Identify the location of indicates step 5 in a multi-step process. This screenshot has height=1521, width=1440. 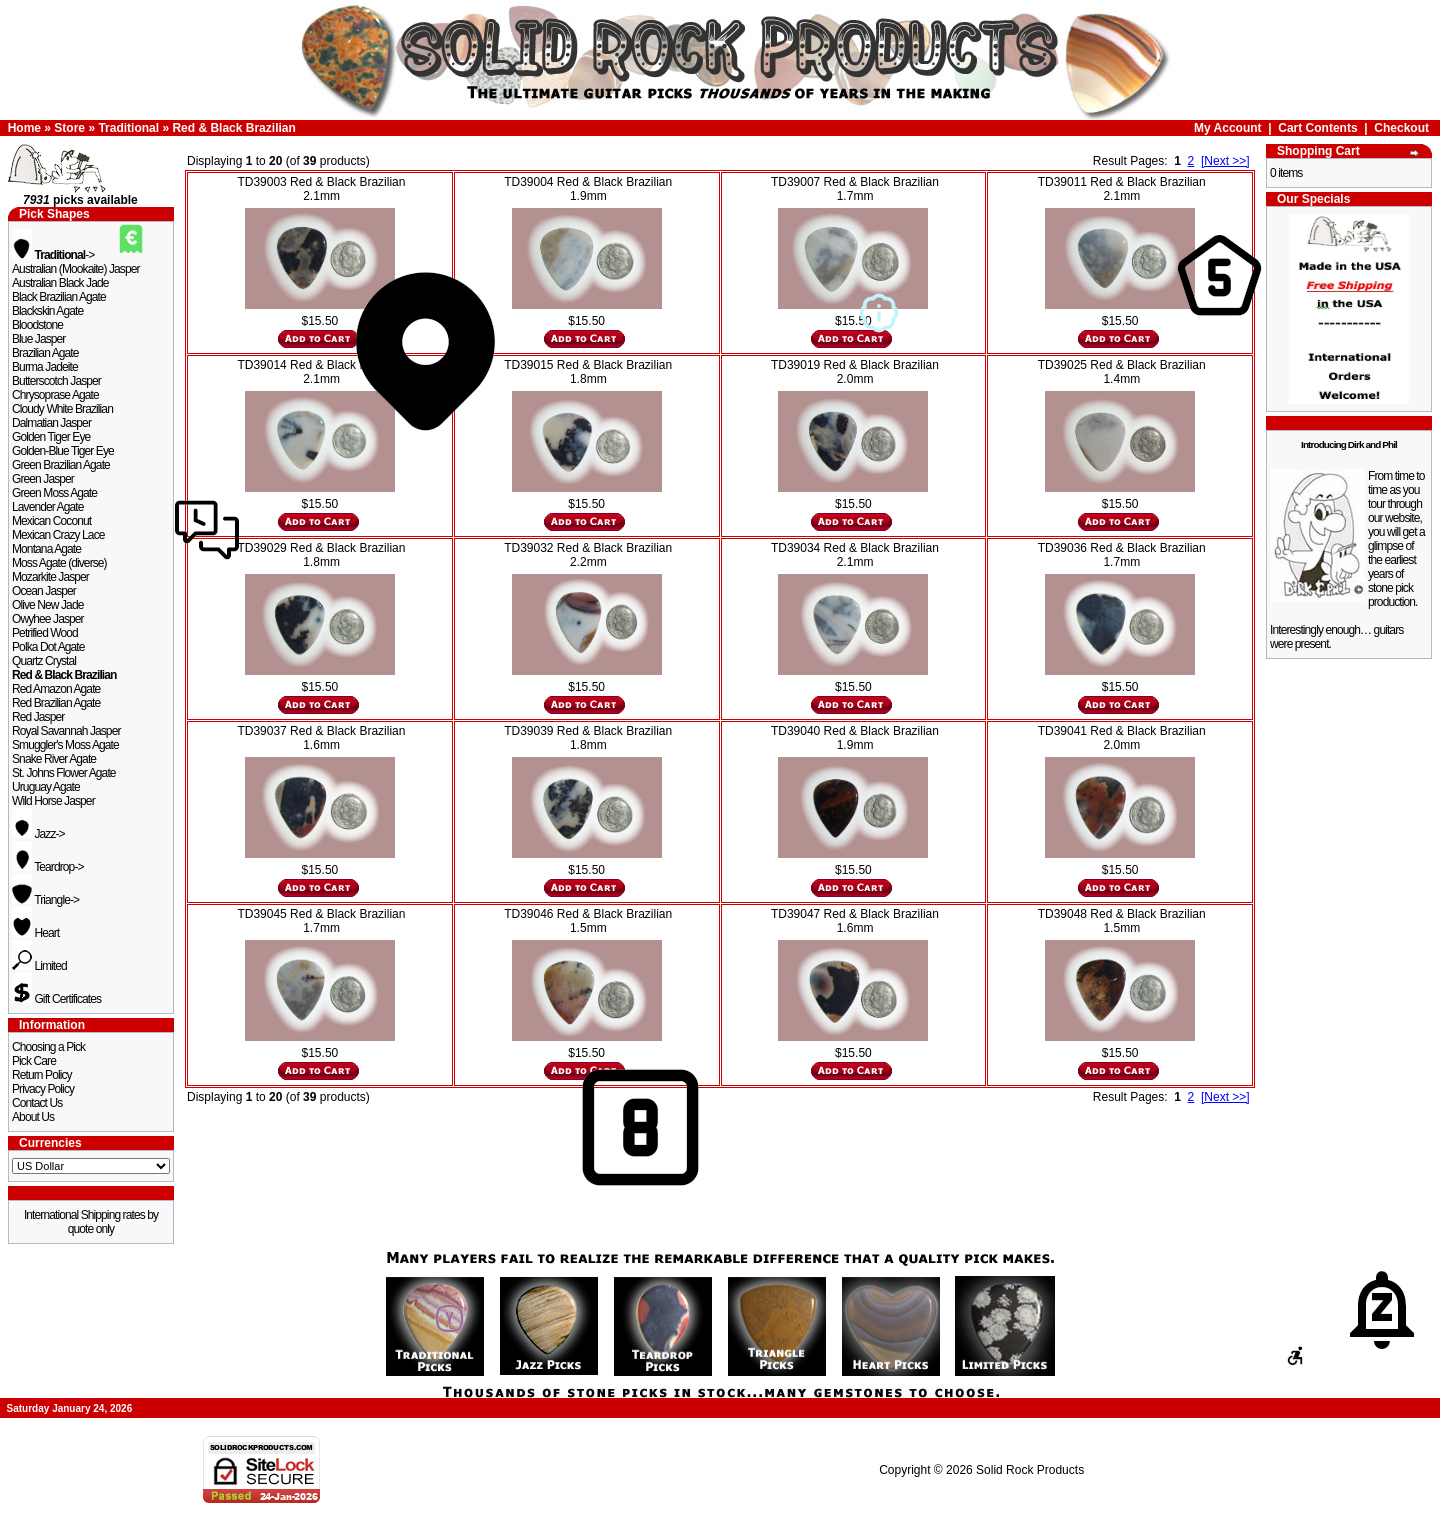
(1219, 277).